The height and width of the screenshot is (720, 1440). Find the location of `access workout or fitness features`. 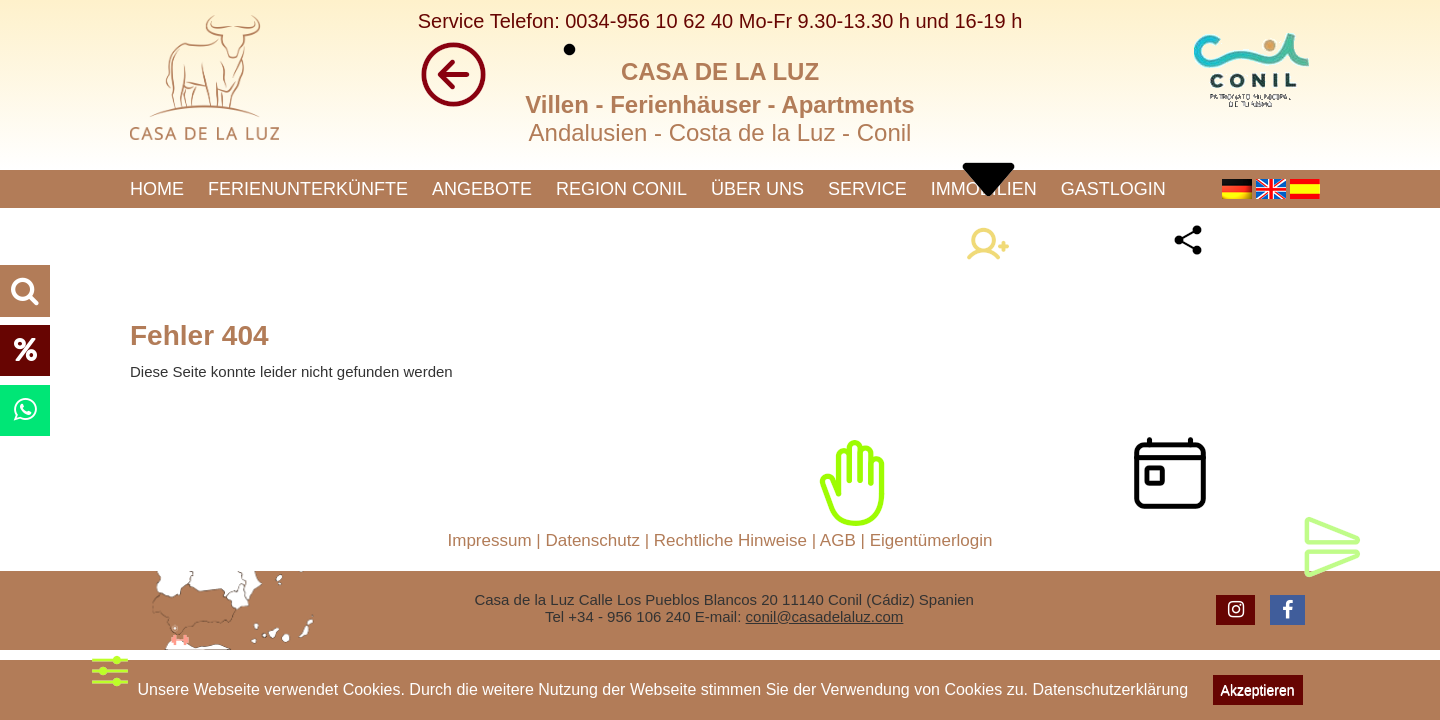

access workout or fitness features is located at coordinates (180, 640).